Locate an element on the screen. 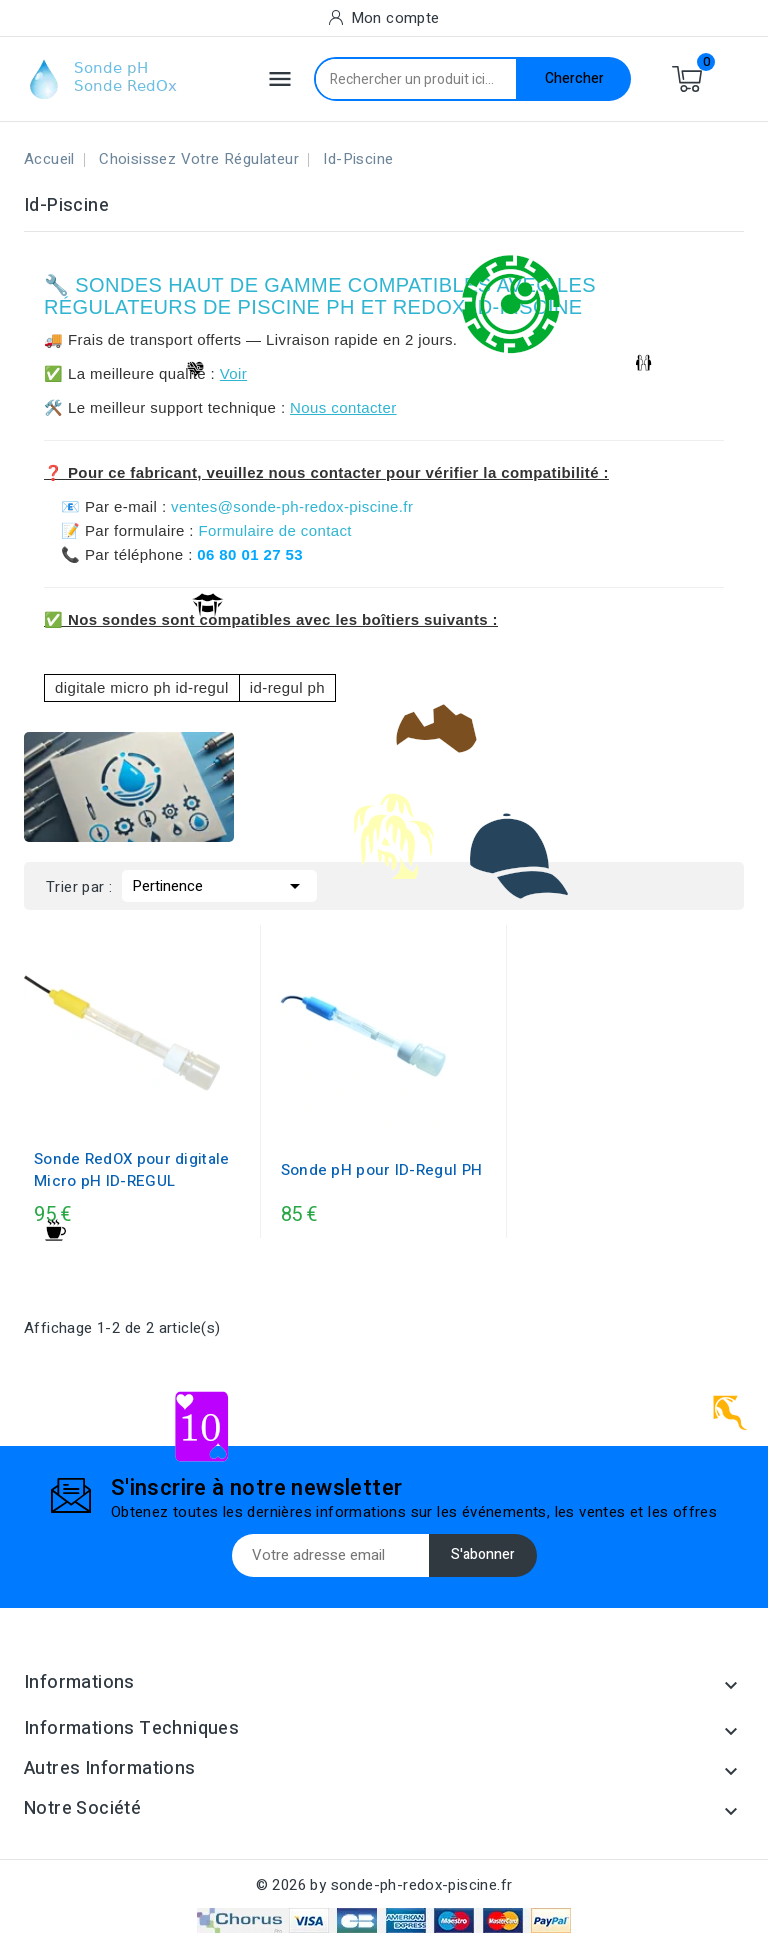 The width and height of the screenshot is (768, 1956). reptile or lizard-themed game element is located at coordinates (730, 1412).